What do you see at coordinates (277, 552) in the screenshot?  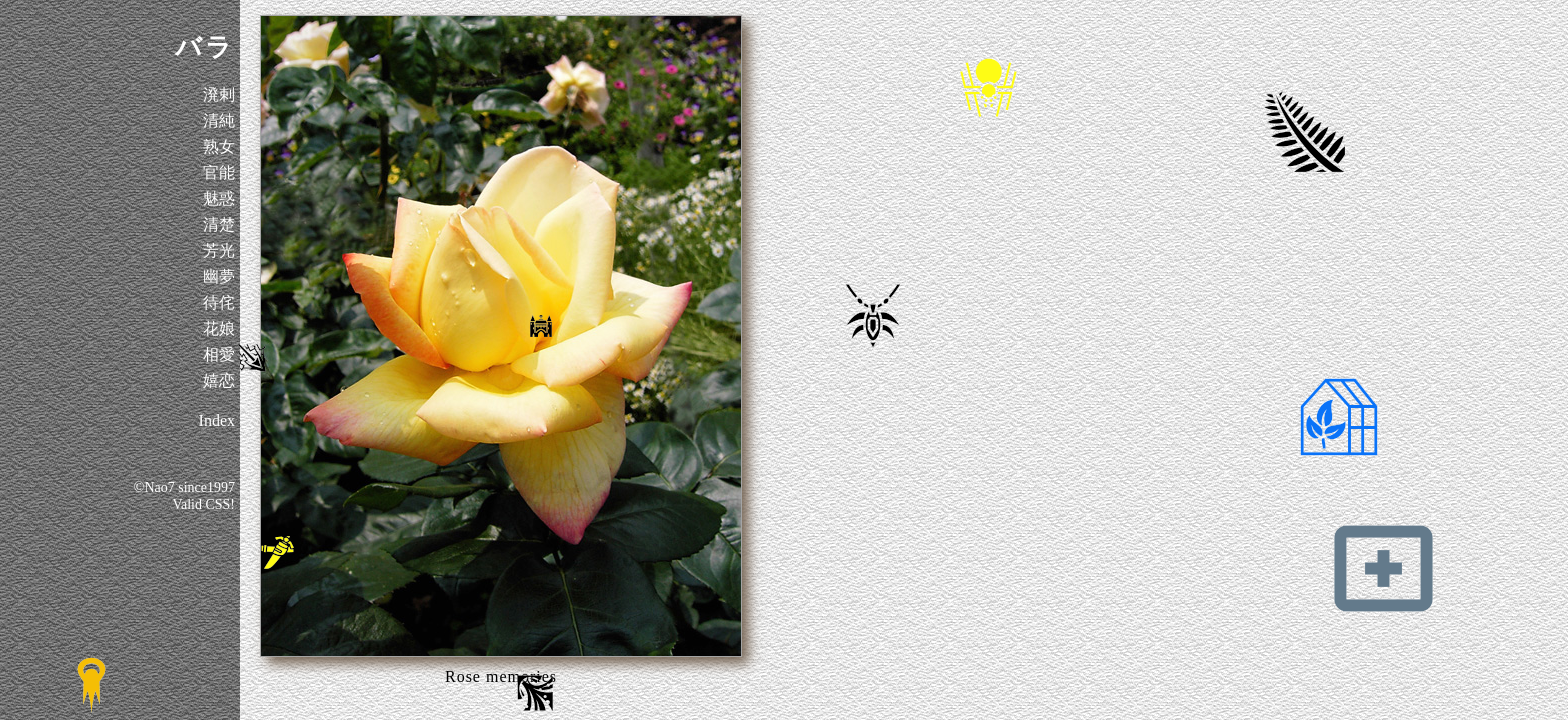 I see `equip or unsheathe a weapon` at bounding box center [277, 552].